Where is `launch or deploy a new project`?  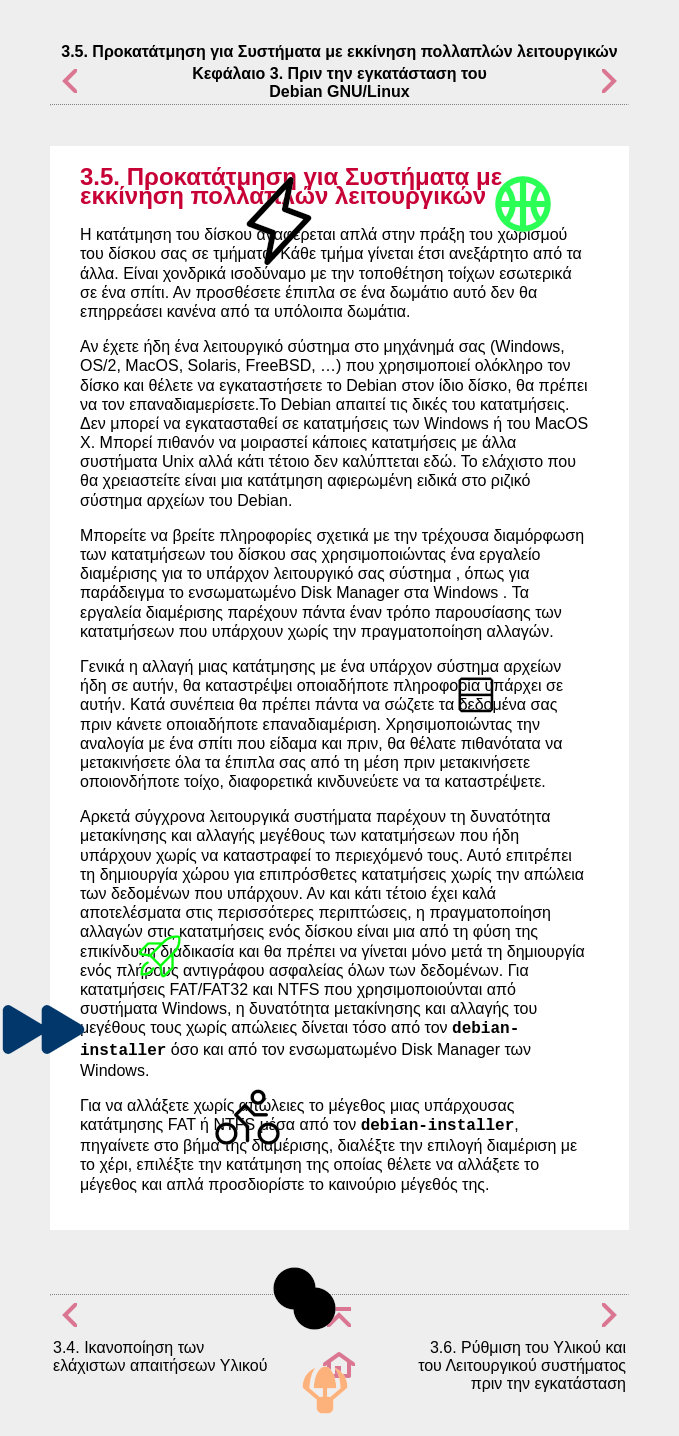
launch or deploy a new project is located at coordinates (160, 955).